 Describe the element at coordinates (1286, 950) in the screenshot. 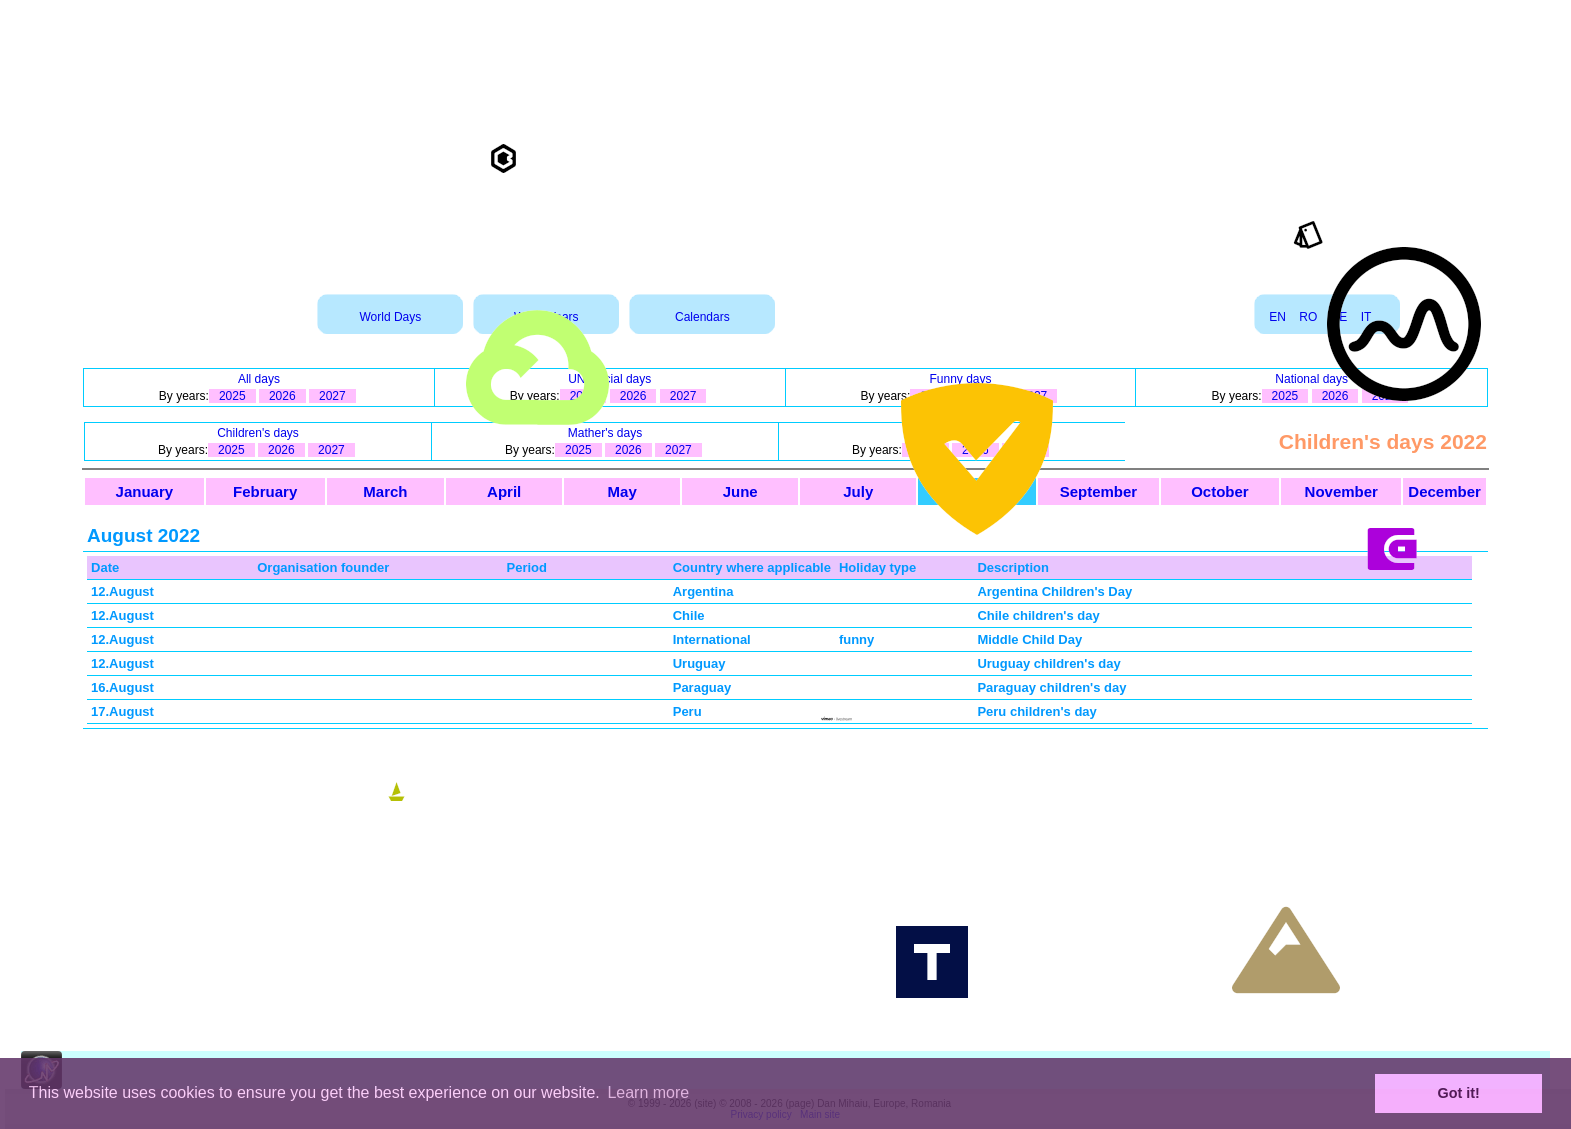

I see `snowpack javascript build tool logo` at that location.